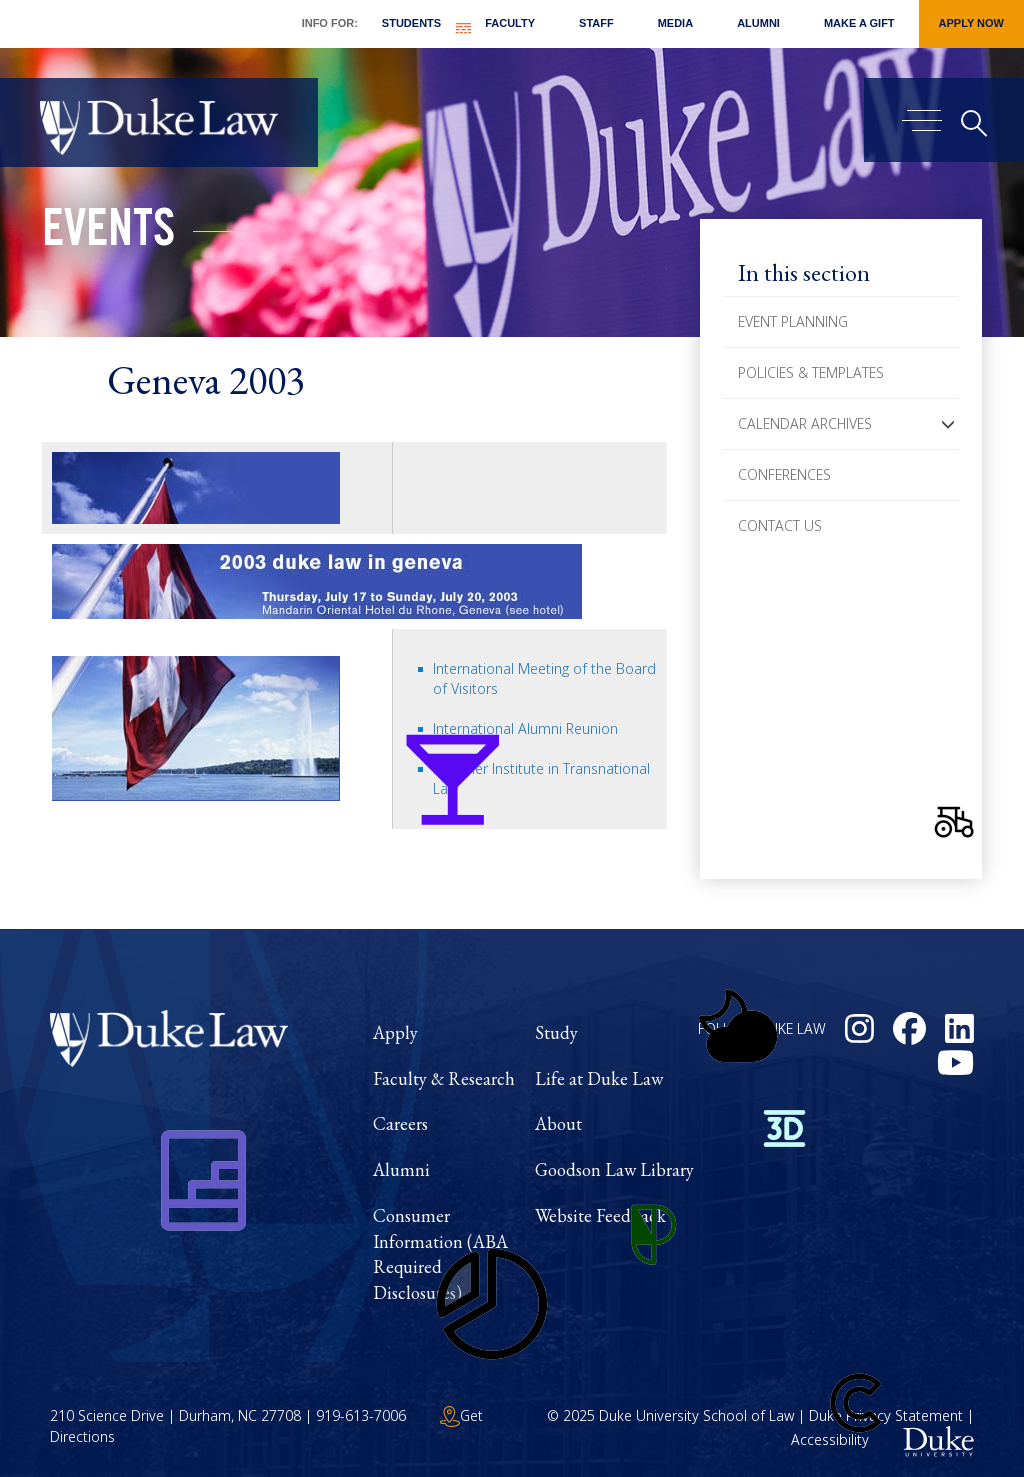 Image resolution: width=1024 pixels, height=1477 pixels. What do you see at coordinates (953, 821) in the screenshot?
I see `access farming or agricultural features` at bounding box center [953, 821].